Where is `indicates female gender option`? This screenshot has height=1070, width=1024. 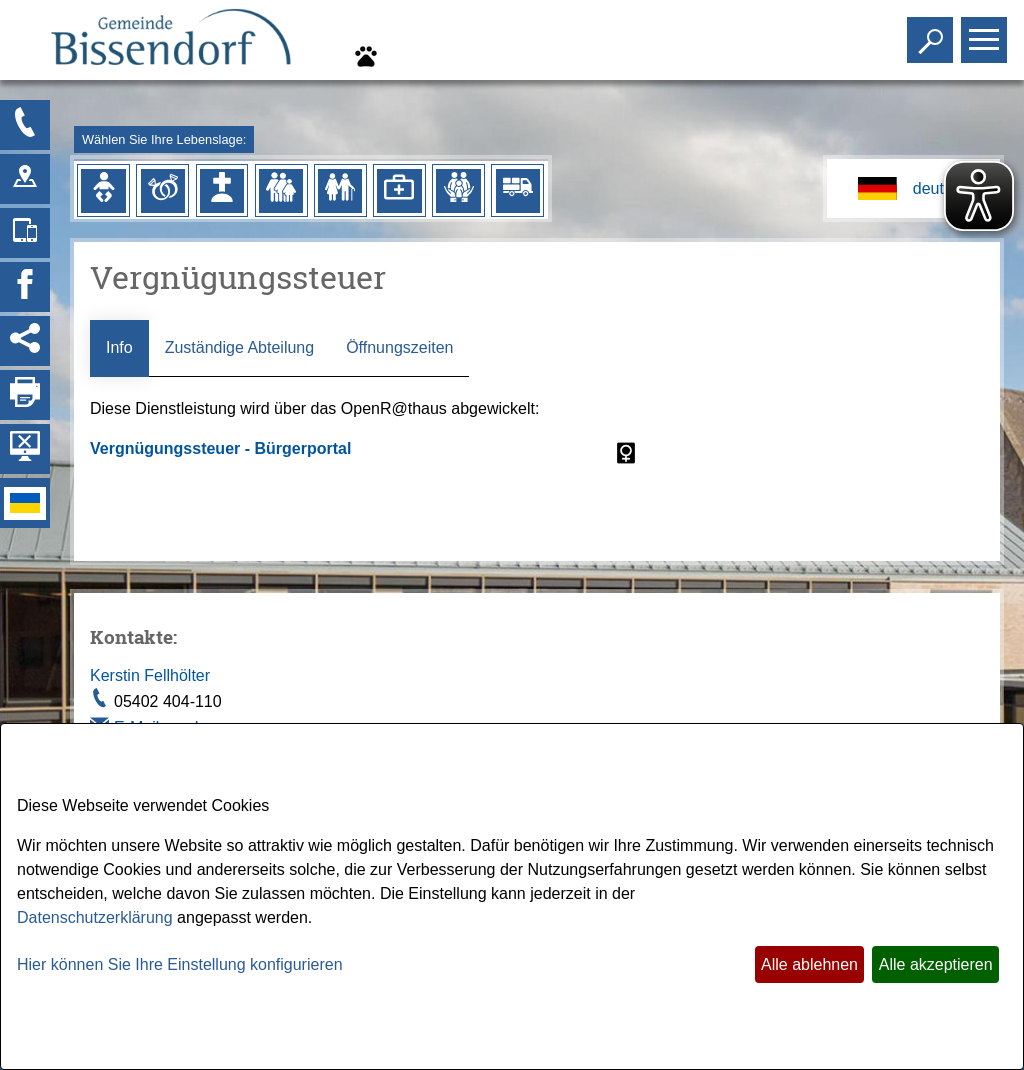 indicates female gender option is located at coordinates (626, 453).